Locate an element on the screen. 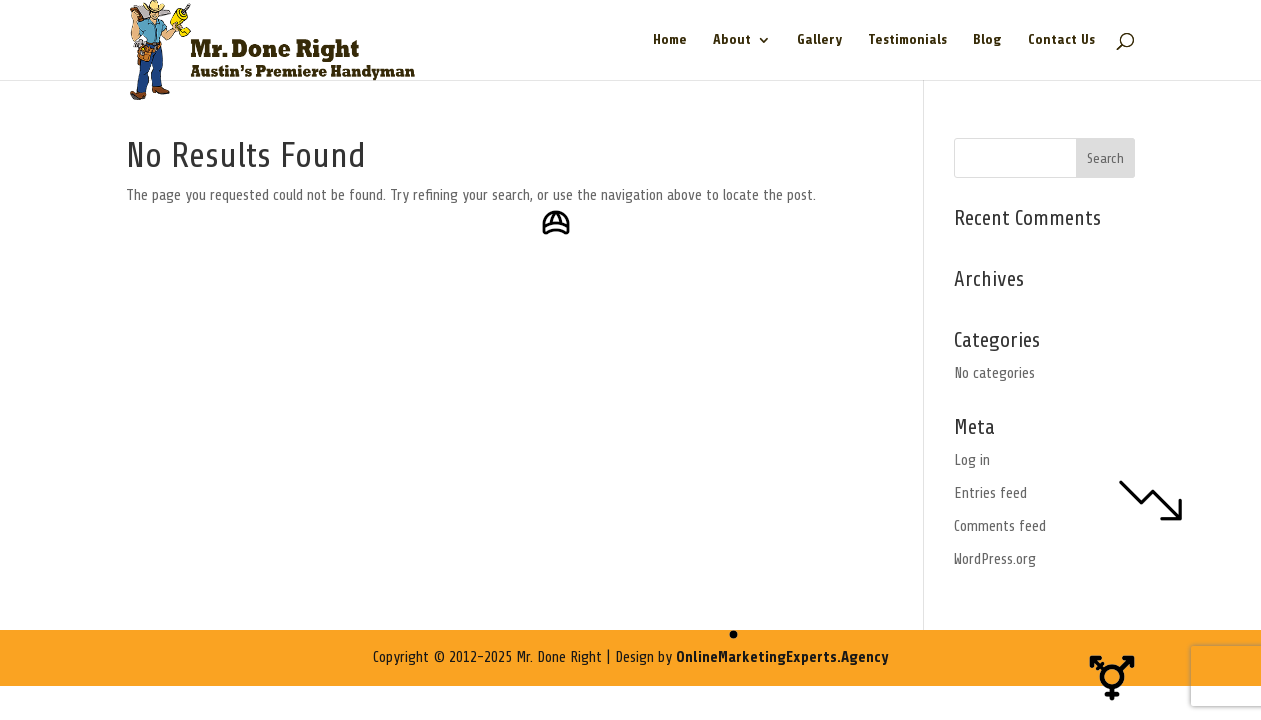 The height and width of the screenshot is (720, 1261). browse hats or headwear category is located at coordinates (556, 224).